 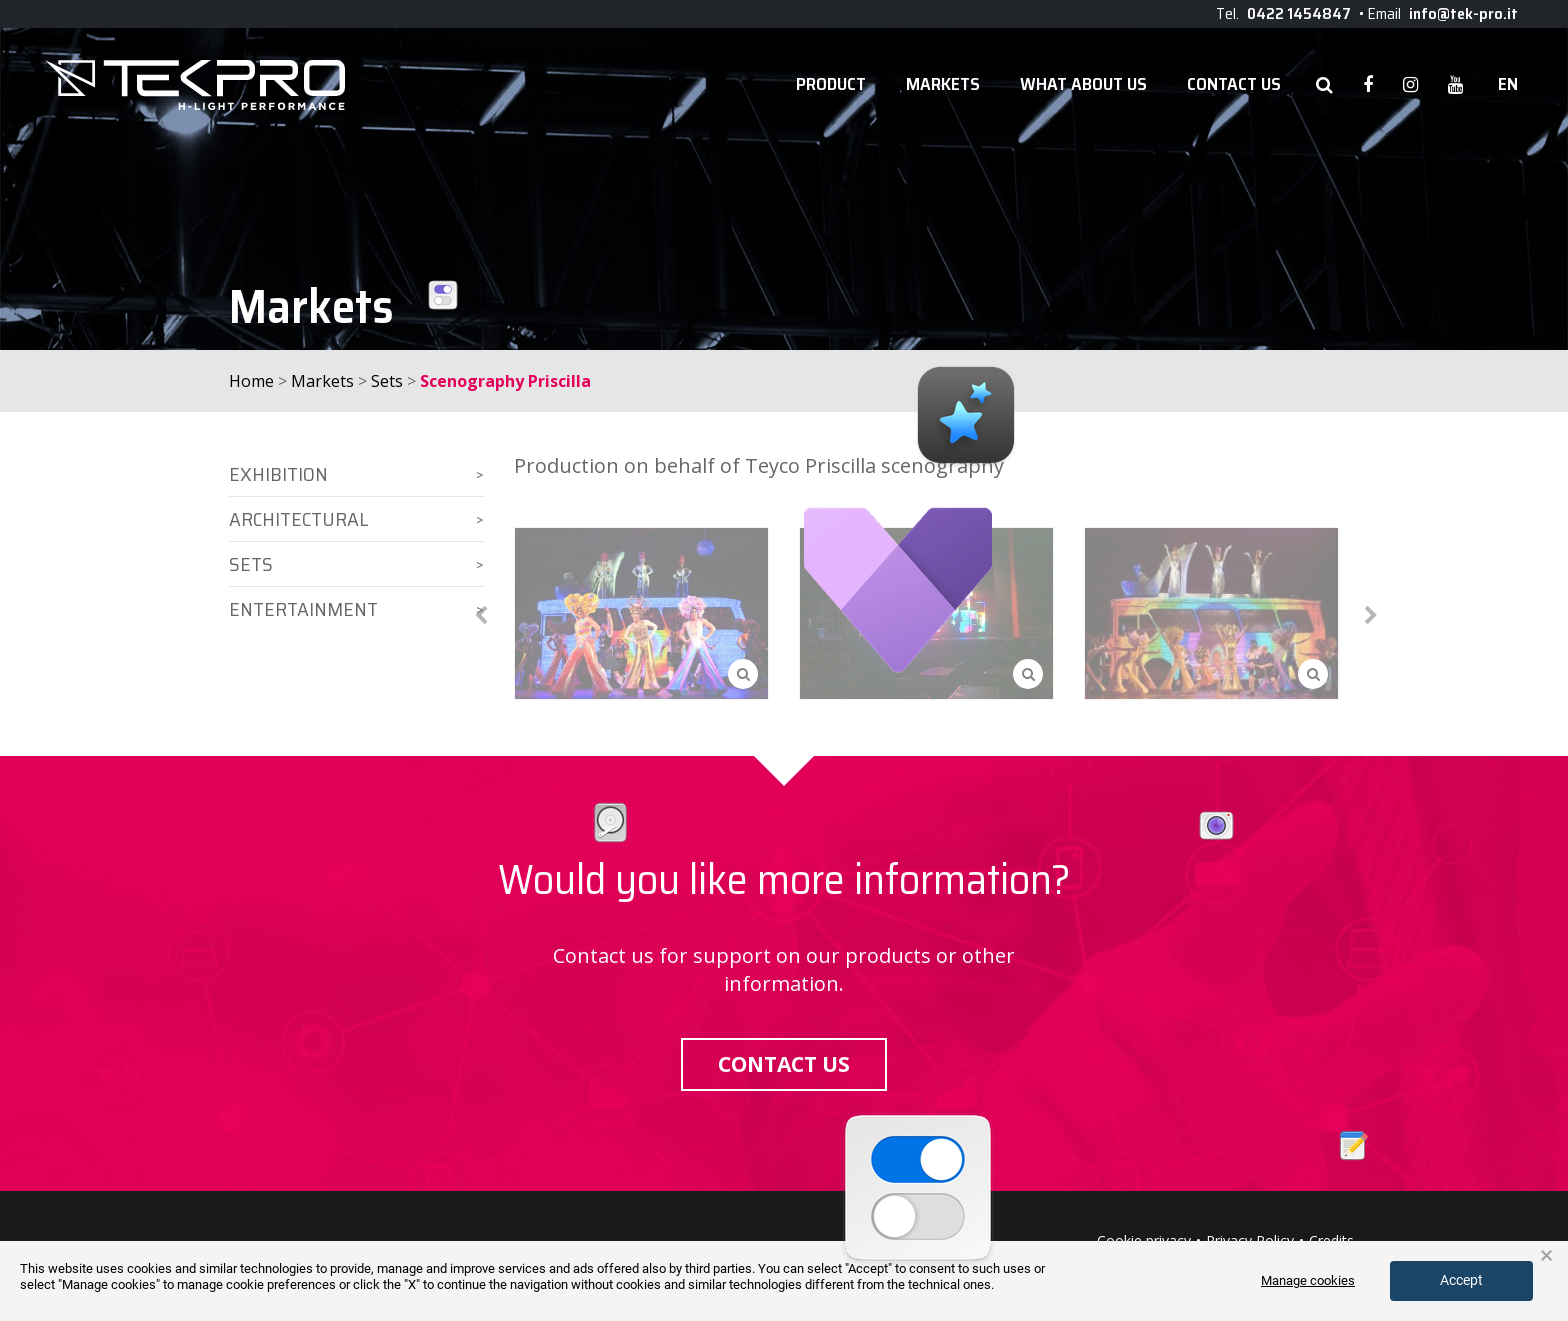 What do you see at coordinates (918, 1188) in the screenshot?
I see `open system preferences or settings` at bounding box center [918, 1188].